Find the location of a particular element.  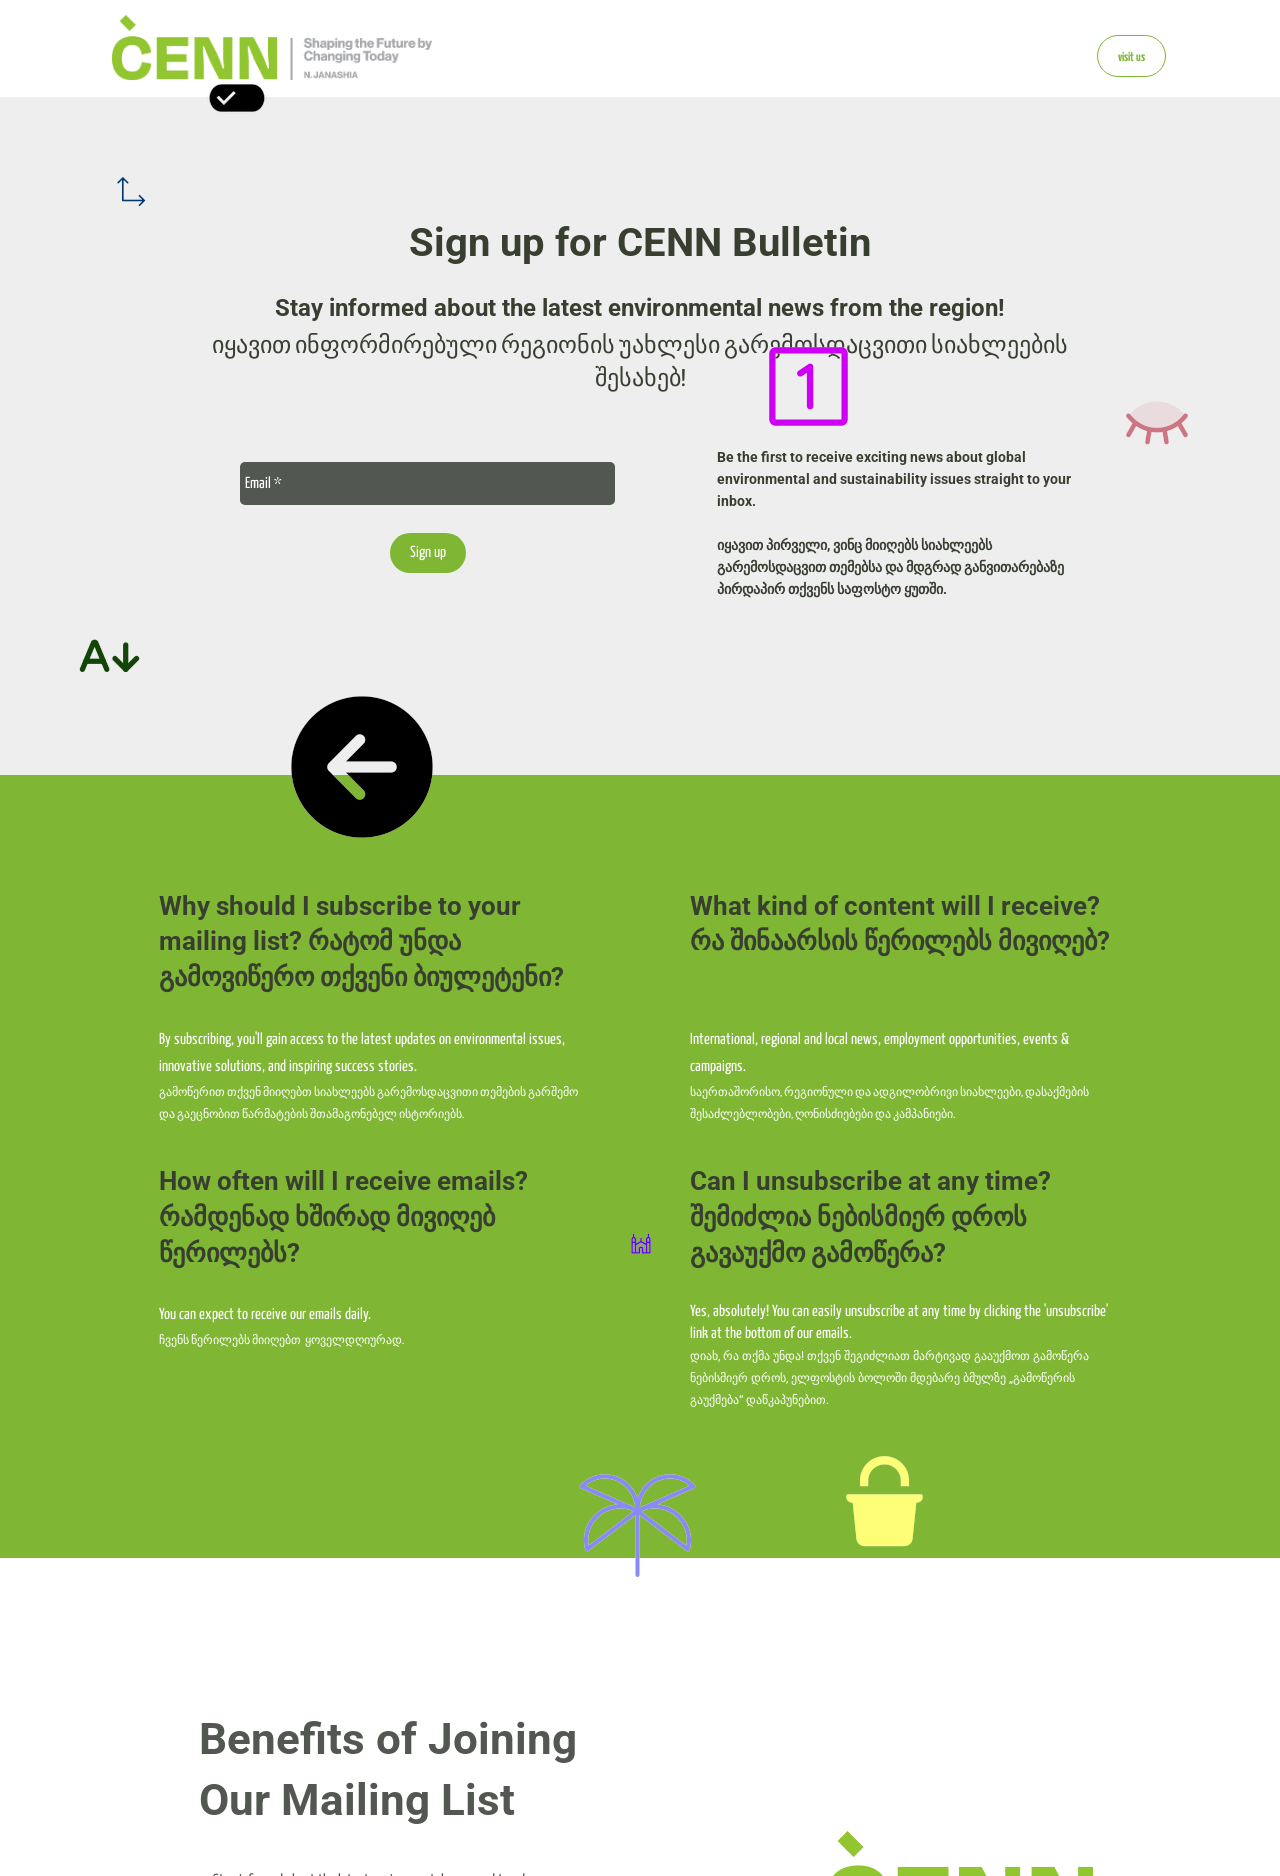

browse vacation or tropical destinations is located at coordinates (637, 1523).